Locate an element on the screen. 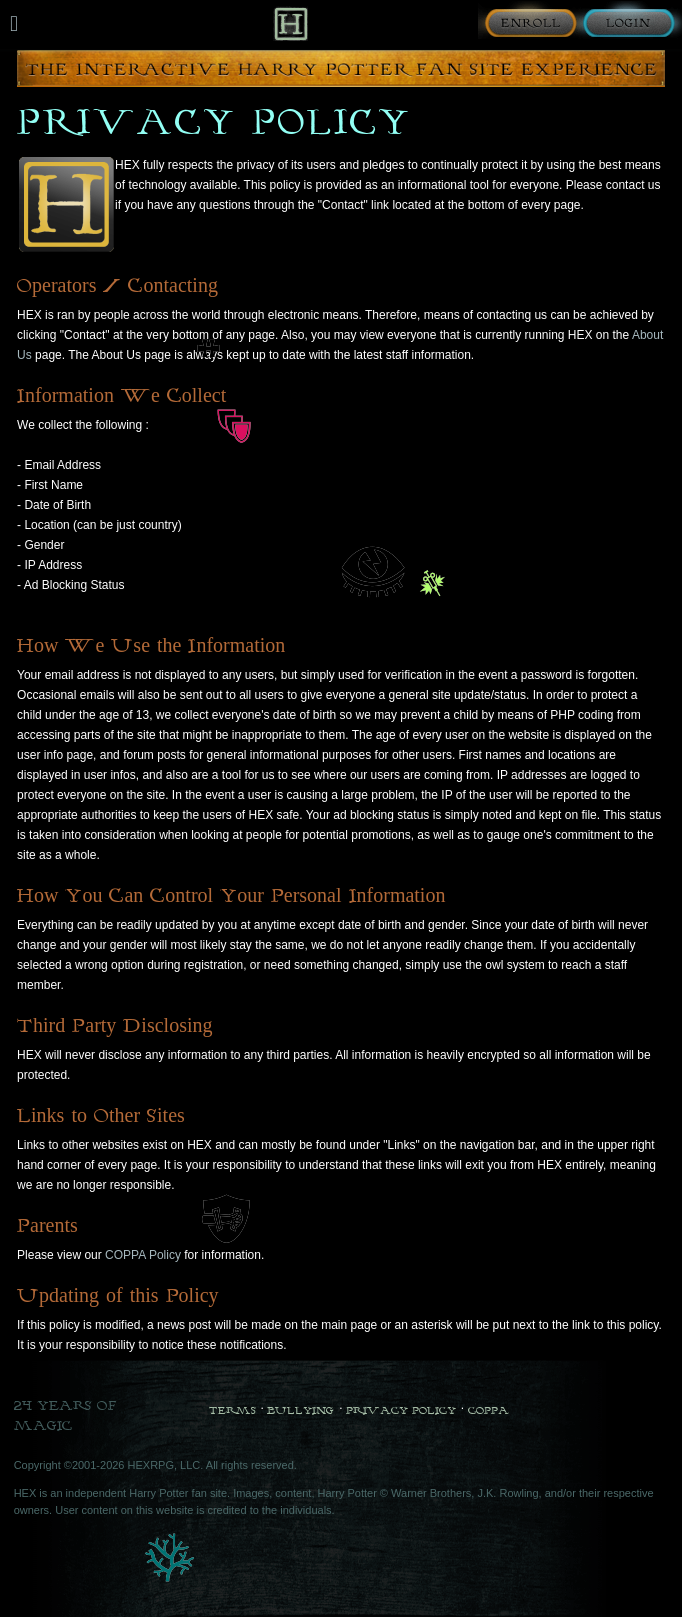 This screenshot has height=1617, width=682. use a healing item or potion is located at coordinates (432, 583).